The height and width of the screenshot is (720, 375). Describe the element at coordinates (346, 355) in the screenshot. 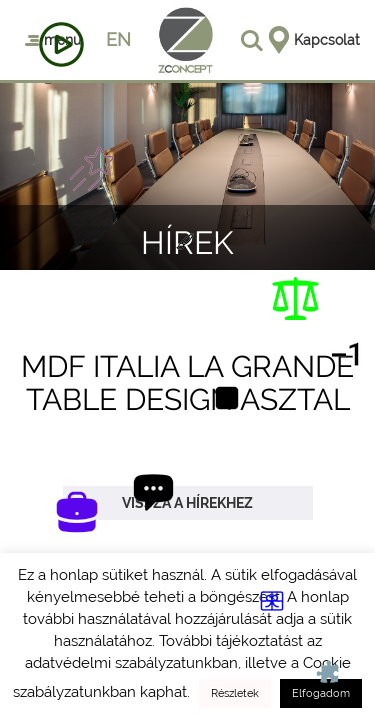

I see `decrease exposure by one stop in photo editing` at that location.